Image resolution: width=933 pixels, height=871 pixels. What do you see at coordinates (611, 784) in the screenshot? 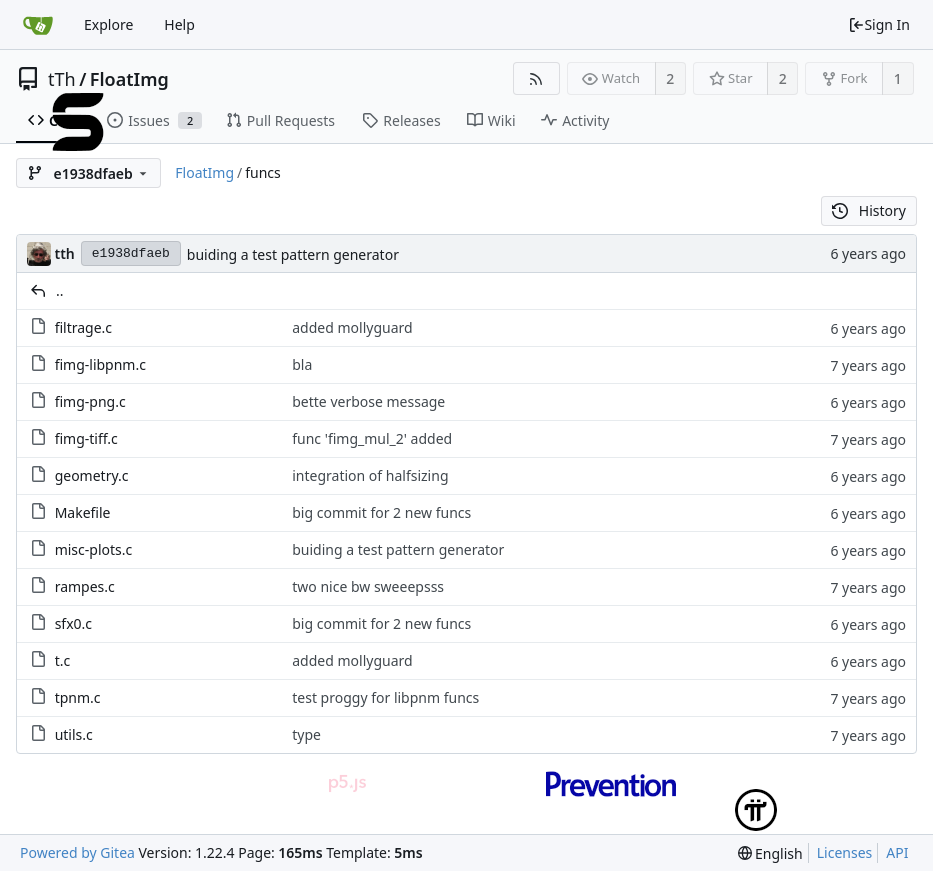
I see `prevention magazine brand logo` at bounding box center [611, 784].